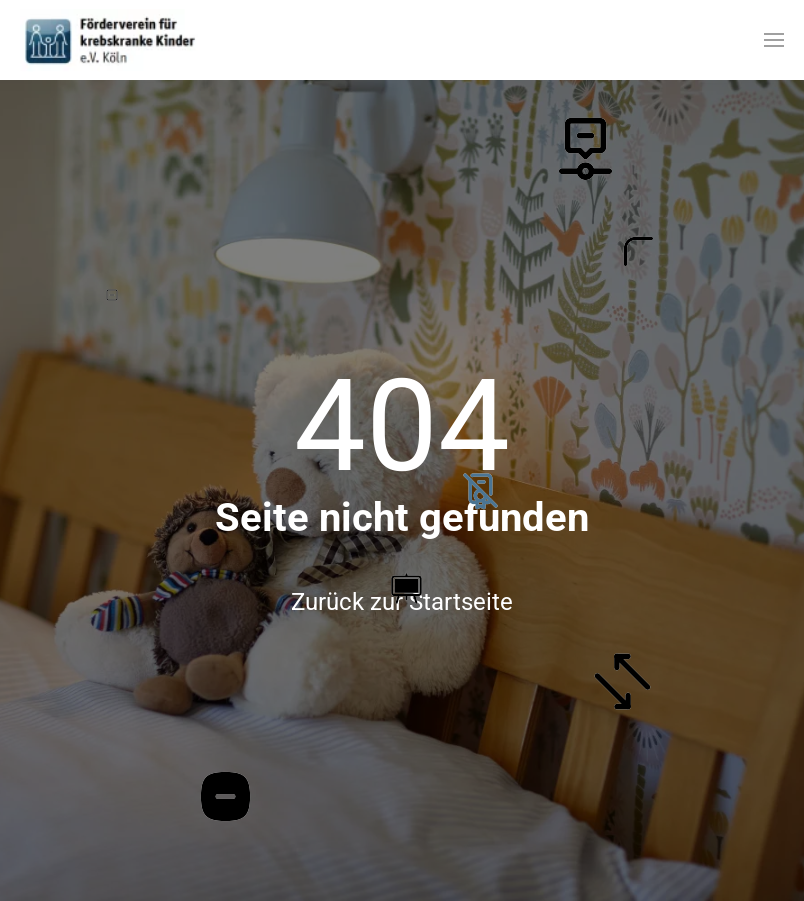 This screenshot has width=804, height=901. What do you see at coordinates (225, 796) in the screenshot?
I see `remove an item from a list or collection` at bounding box center [225, 796].